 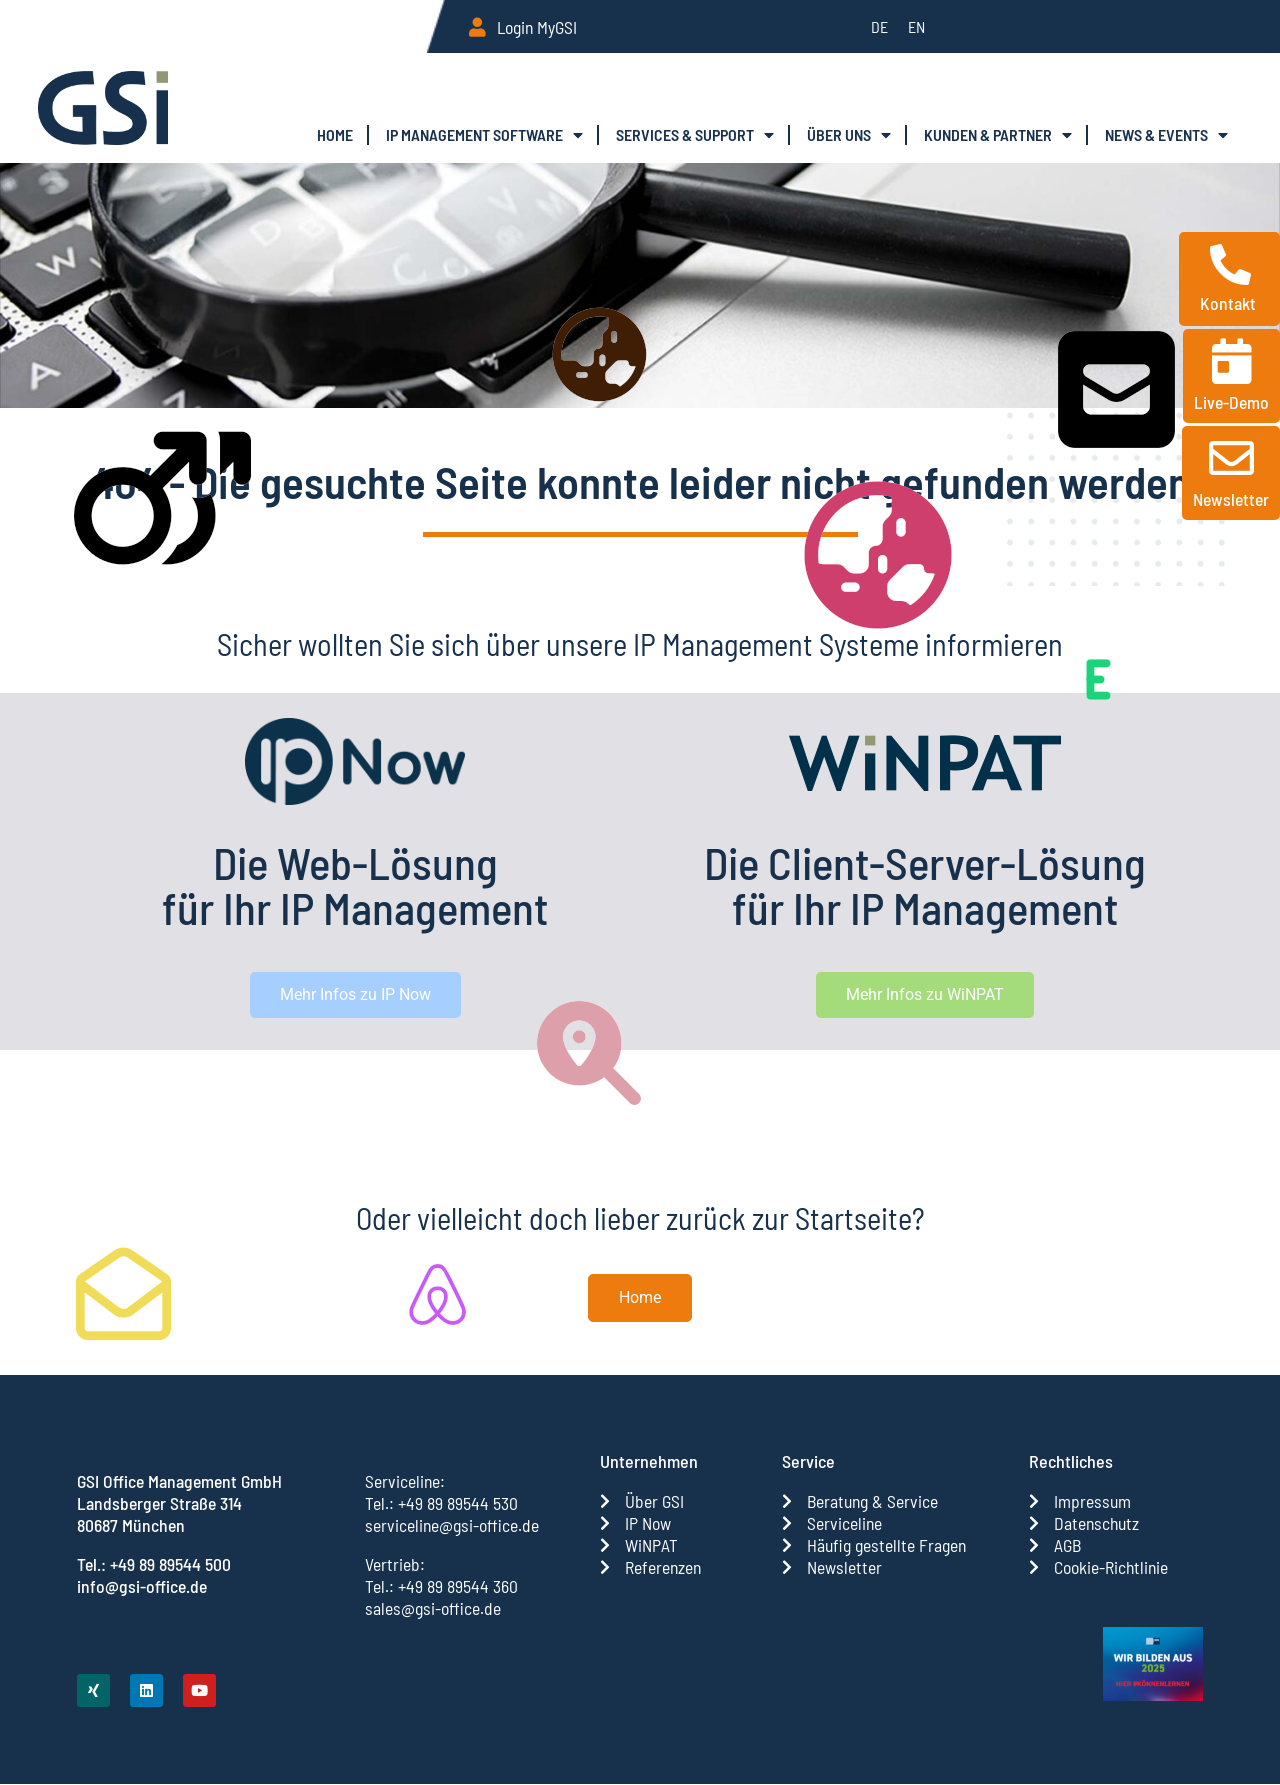 What do you see at coordinates (162, 502) in the screenshot?
I see `indicates male-male relationship or gay men` at bounding box center [162, 502].